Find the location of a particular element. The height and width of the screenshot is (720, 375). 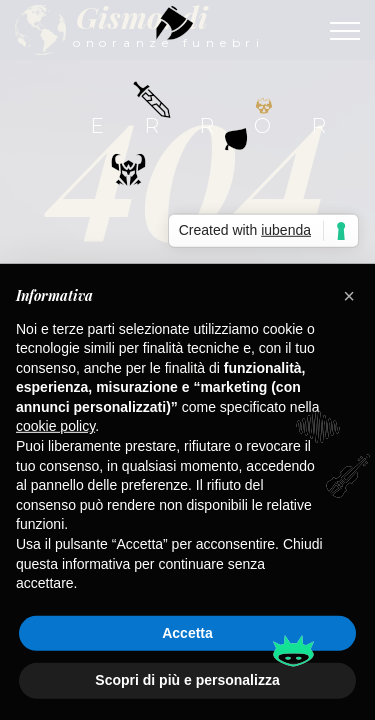

equip axe tool or weapon is located at coordinates (175, 24).